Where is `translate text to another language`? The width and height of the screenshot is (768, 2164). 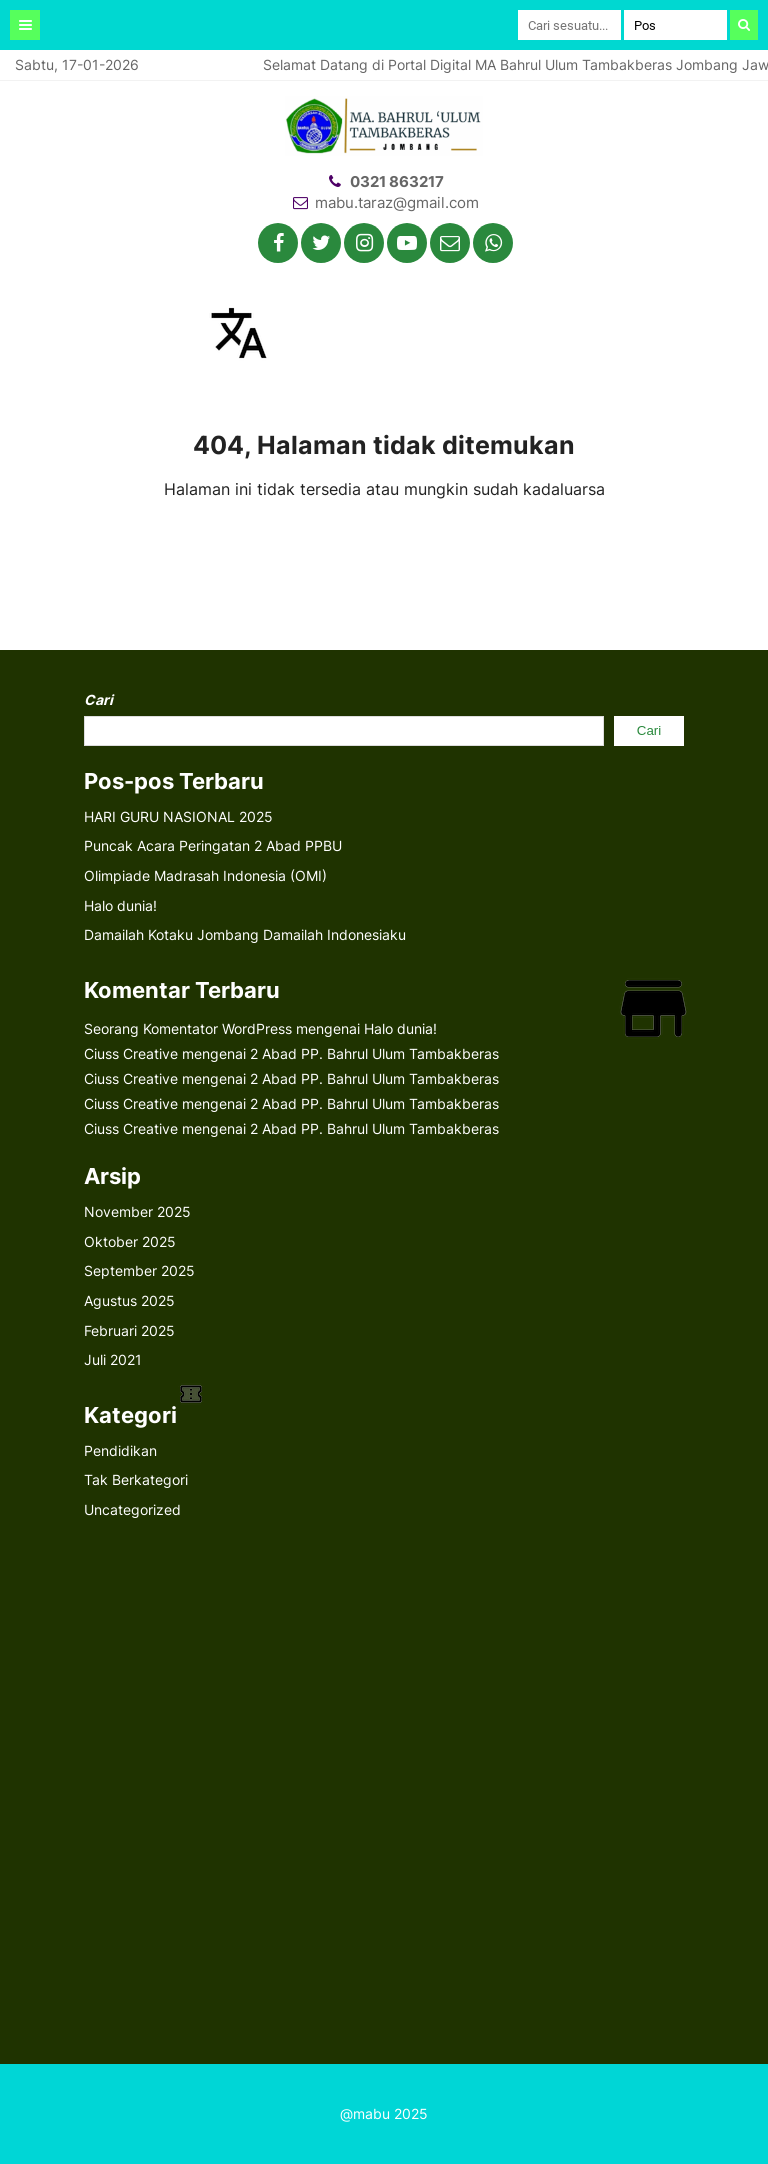 translate text to another language is located at coordinates (239, 333).